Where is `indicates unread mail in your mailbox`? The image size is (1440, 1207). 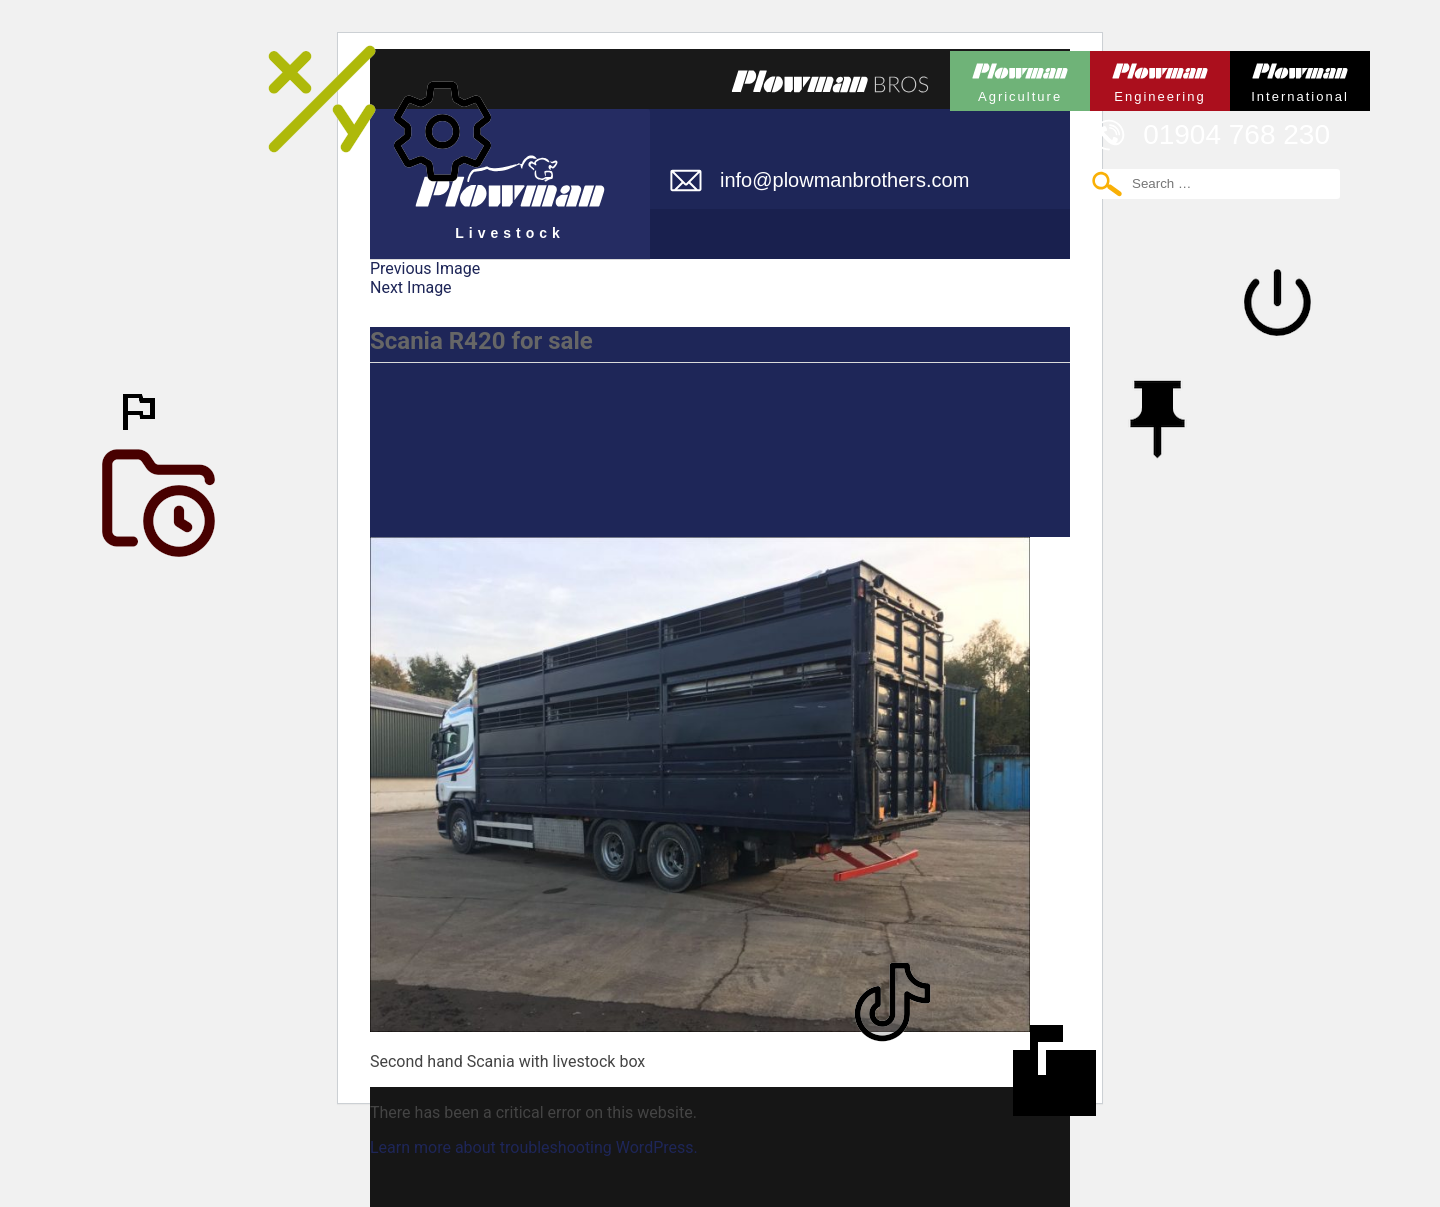 indicates unread mail in your mailbox is located at coordinates (1054, 1074).